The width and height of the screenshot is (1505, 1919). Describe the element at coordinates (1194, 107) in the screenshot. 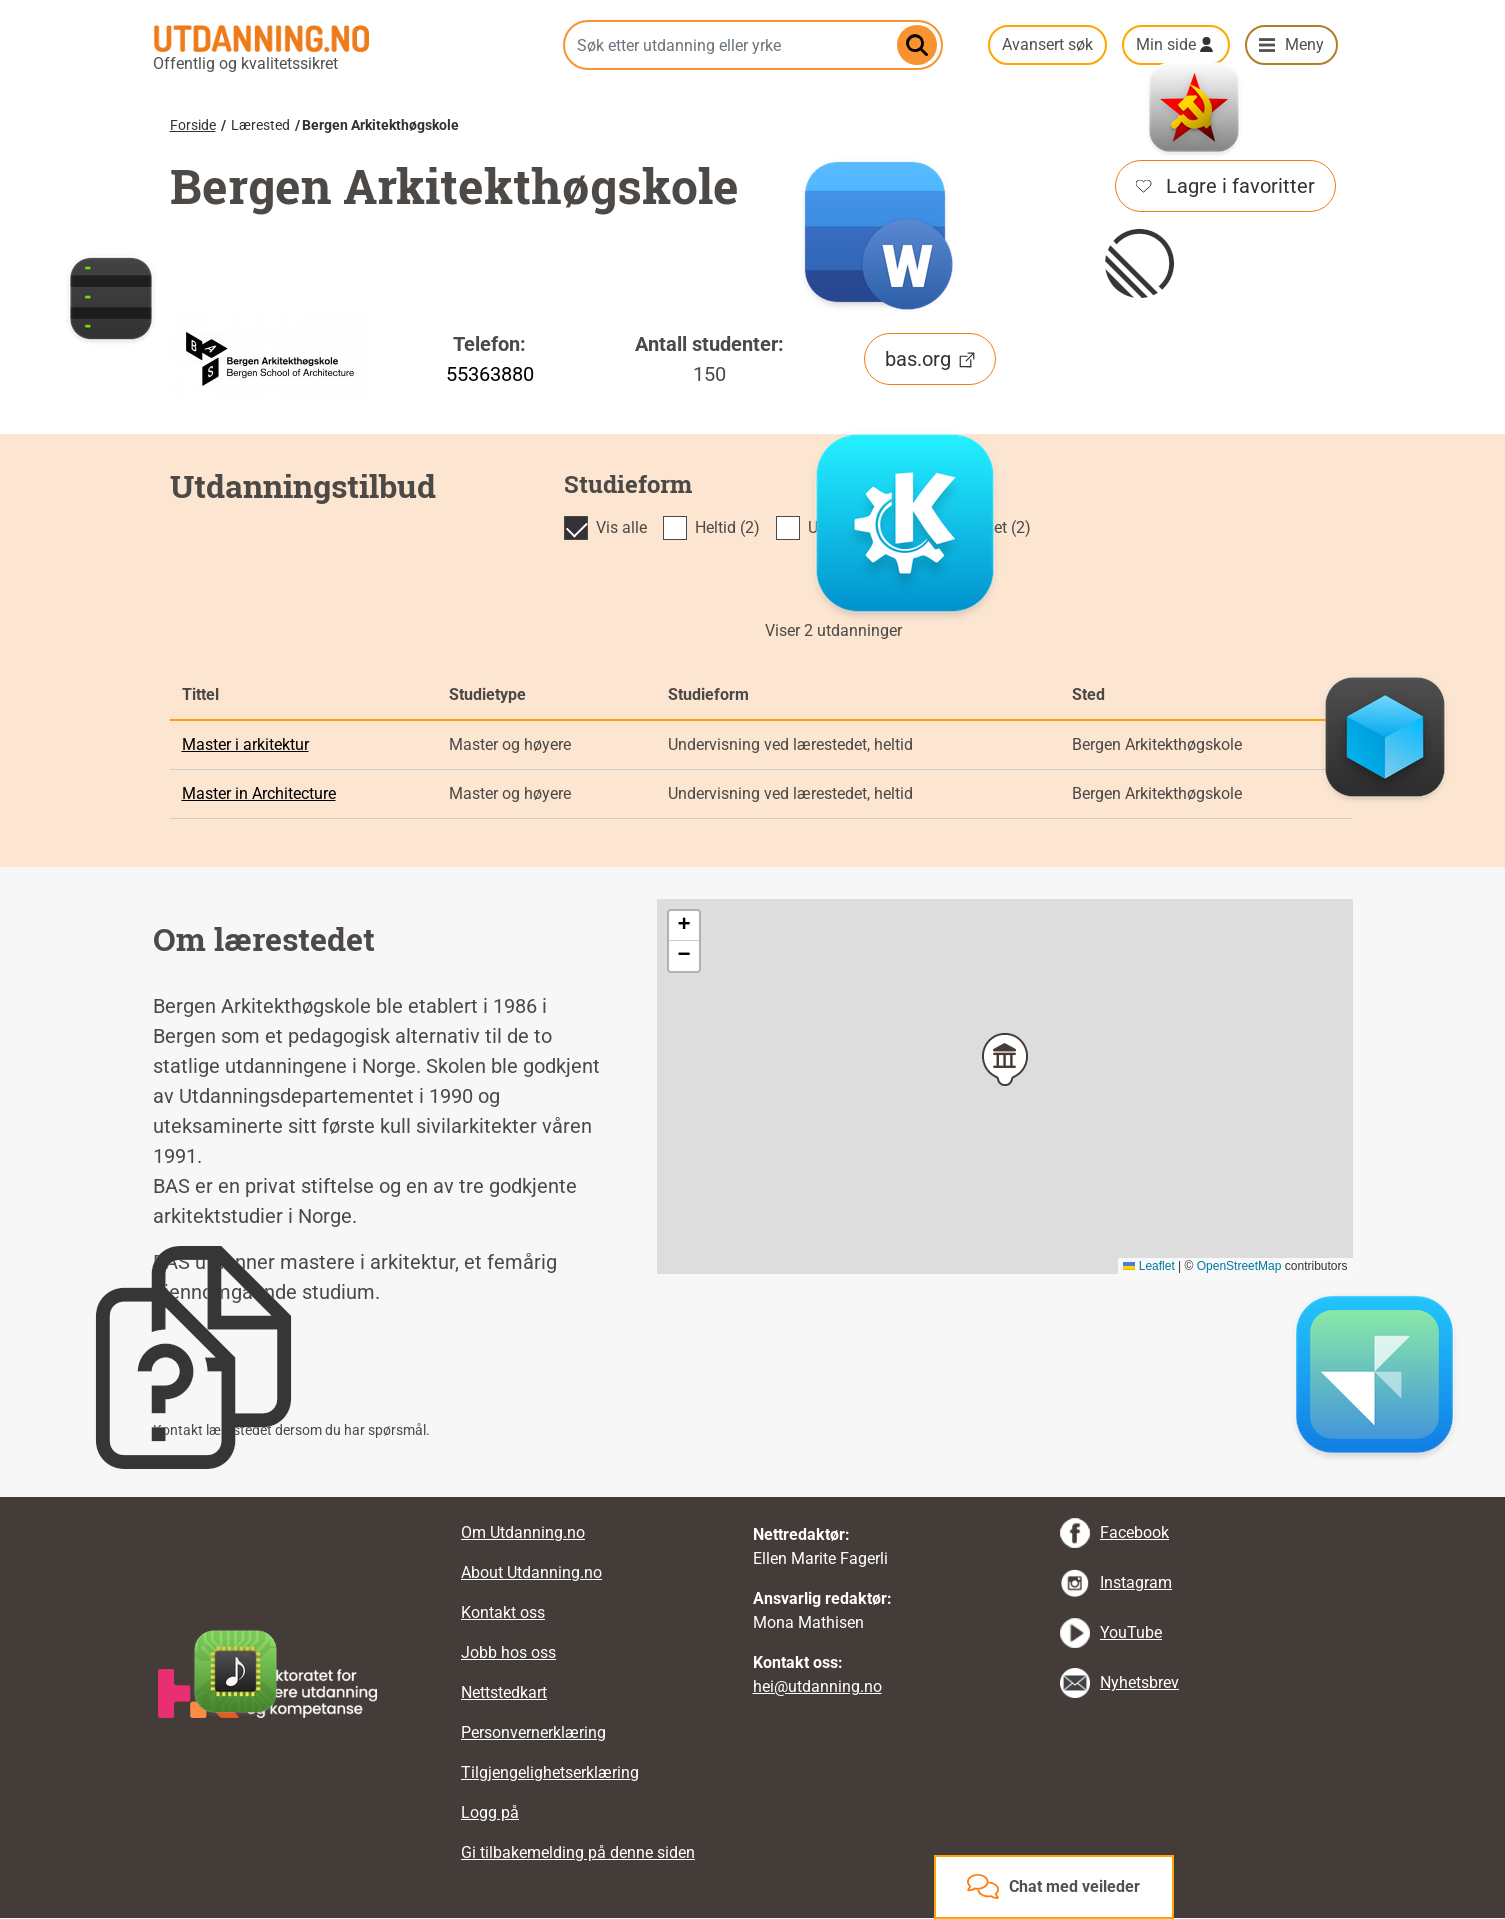

I see `launch openra game application` at that location.